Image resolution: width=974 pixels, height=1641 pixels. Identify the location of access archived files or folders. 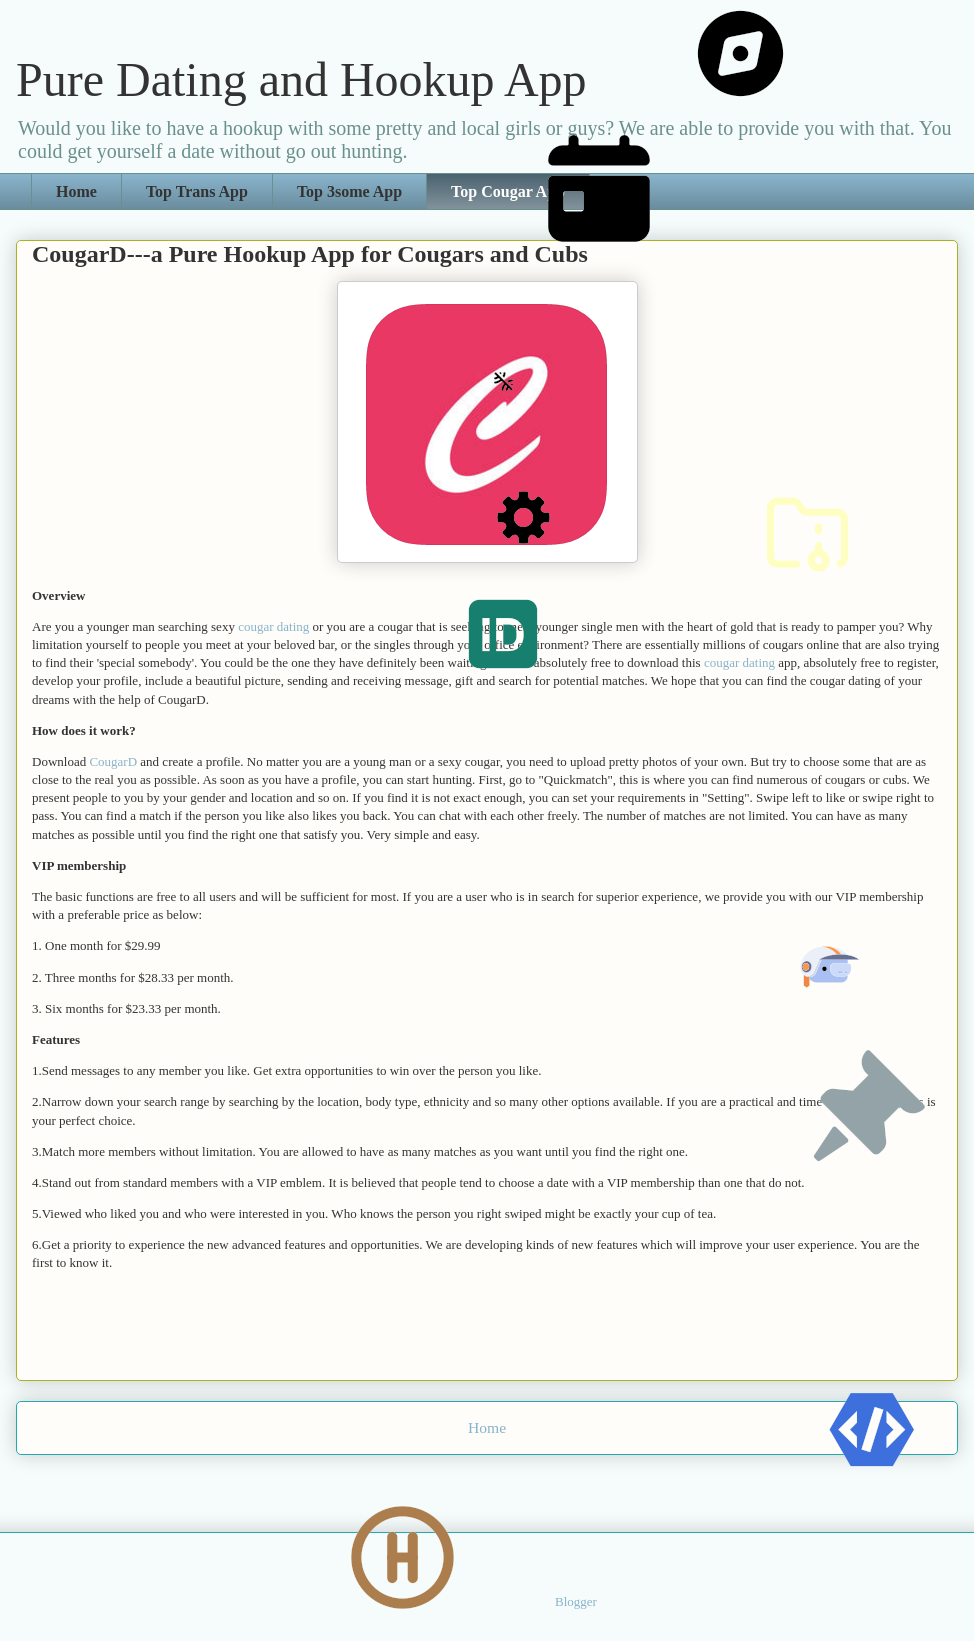
(807, 534).